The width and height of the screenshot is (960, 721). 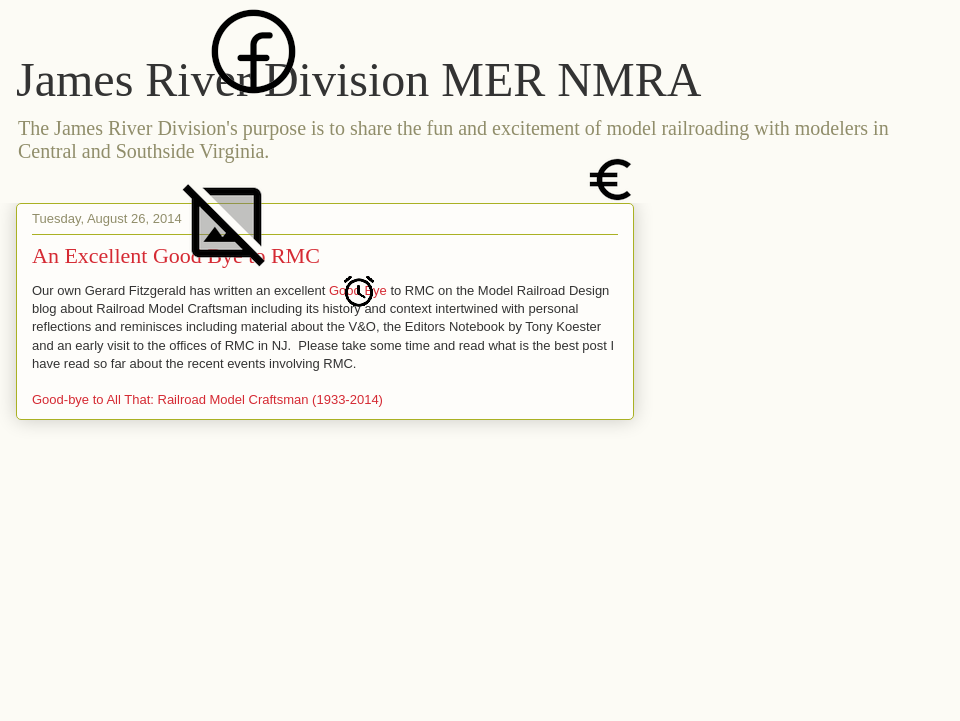 I want to click on view prices in euros, so click(x=610, y=179).